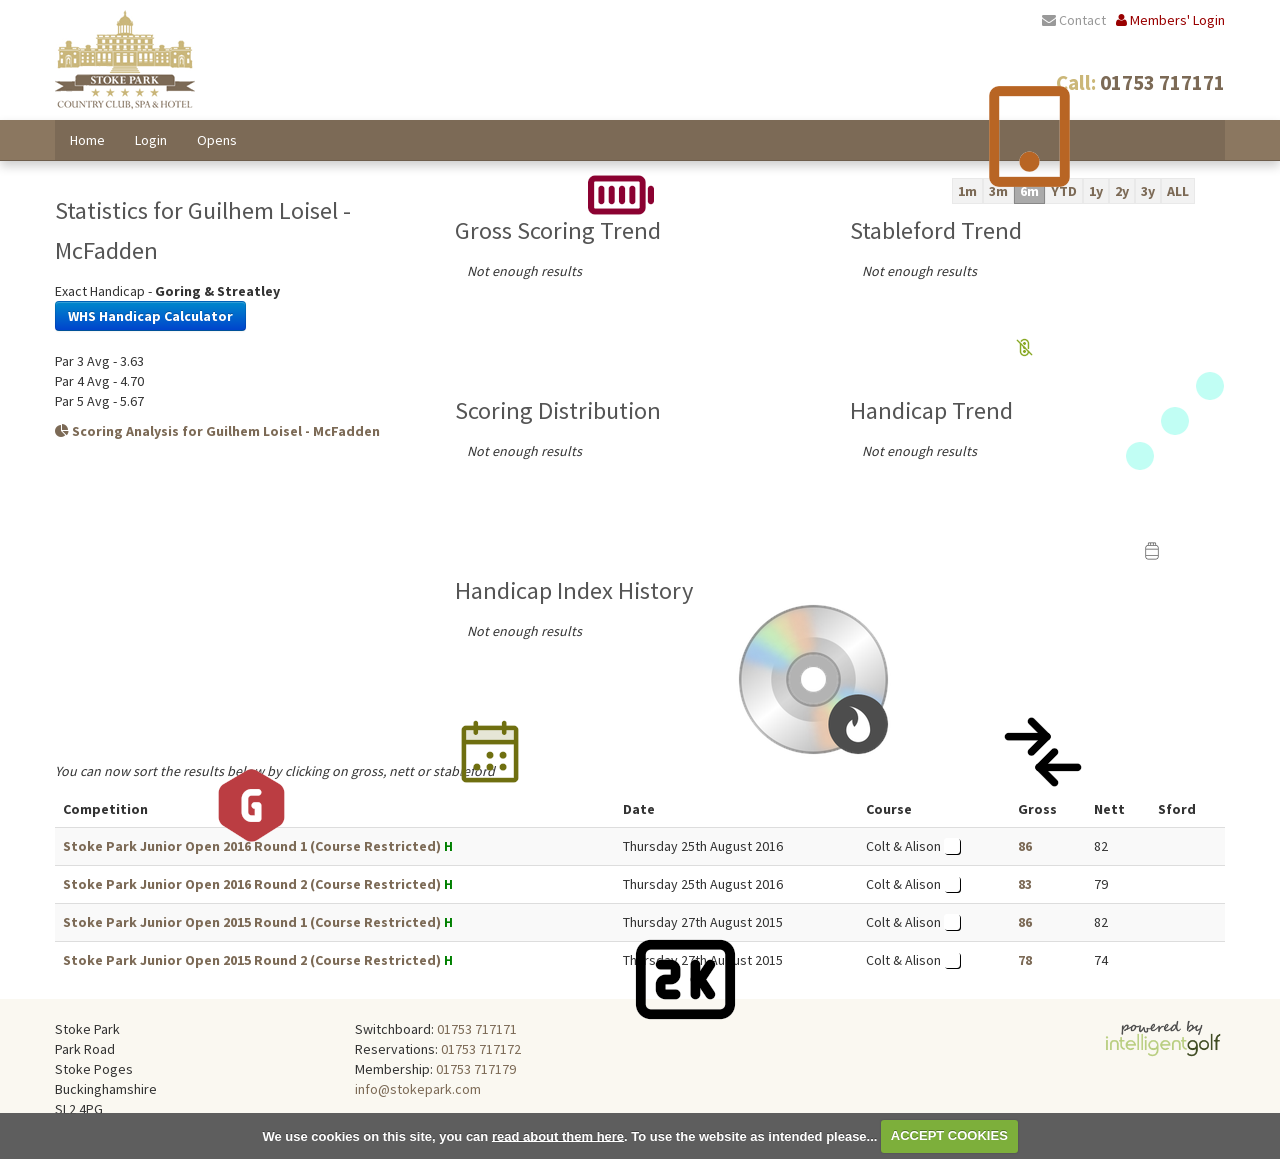 The height and width of the screenshot is (1159, 1280). What do you see at coordinates (621, 195) in the screenshot?
I see `indicates battery is fully charged` at bounding box center [621, 195].